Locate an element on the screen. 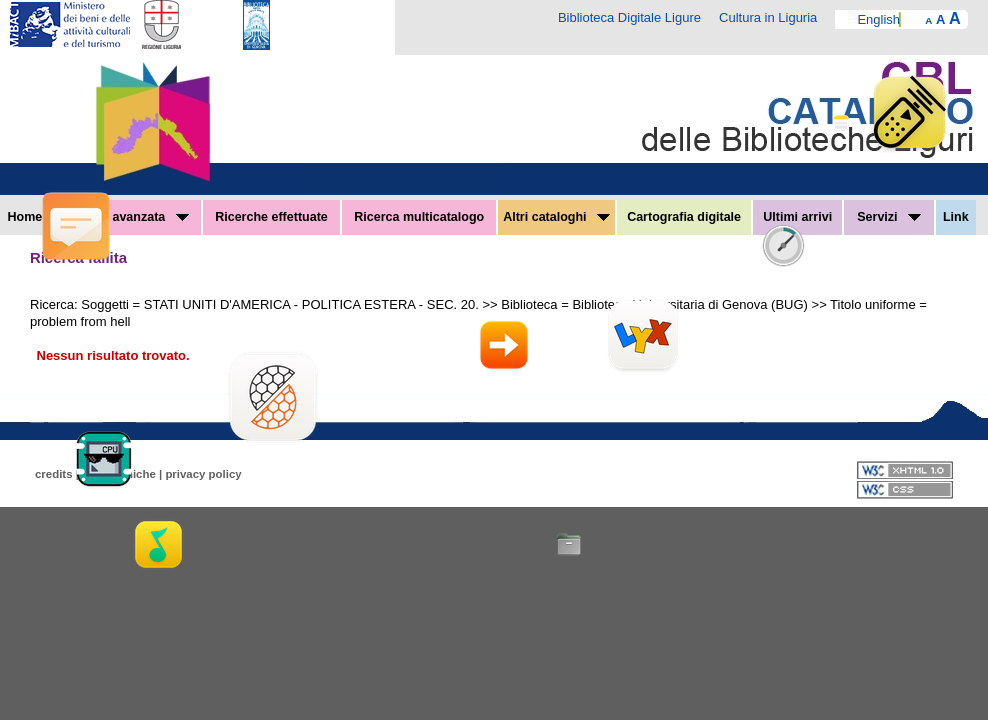 This screenshot has height=720, width=988. open the file manager is located at coordinates (569, 544).